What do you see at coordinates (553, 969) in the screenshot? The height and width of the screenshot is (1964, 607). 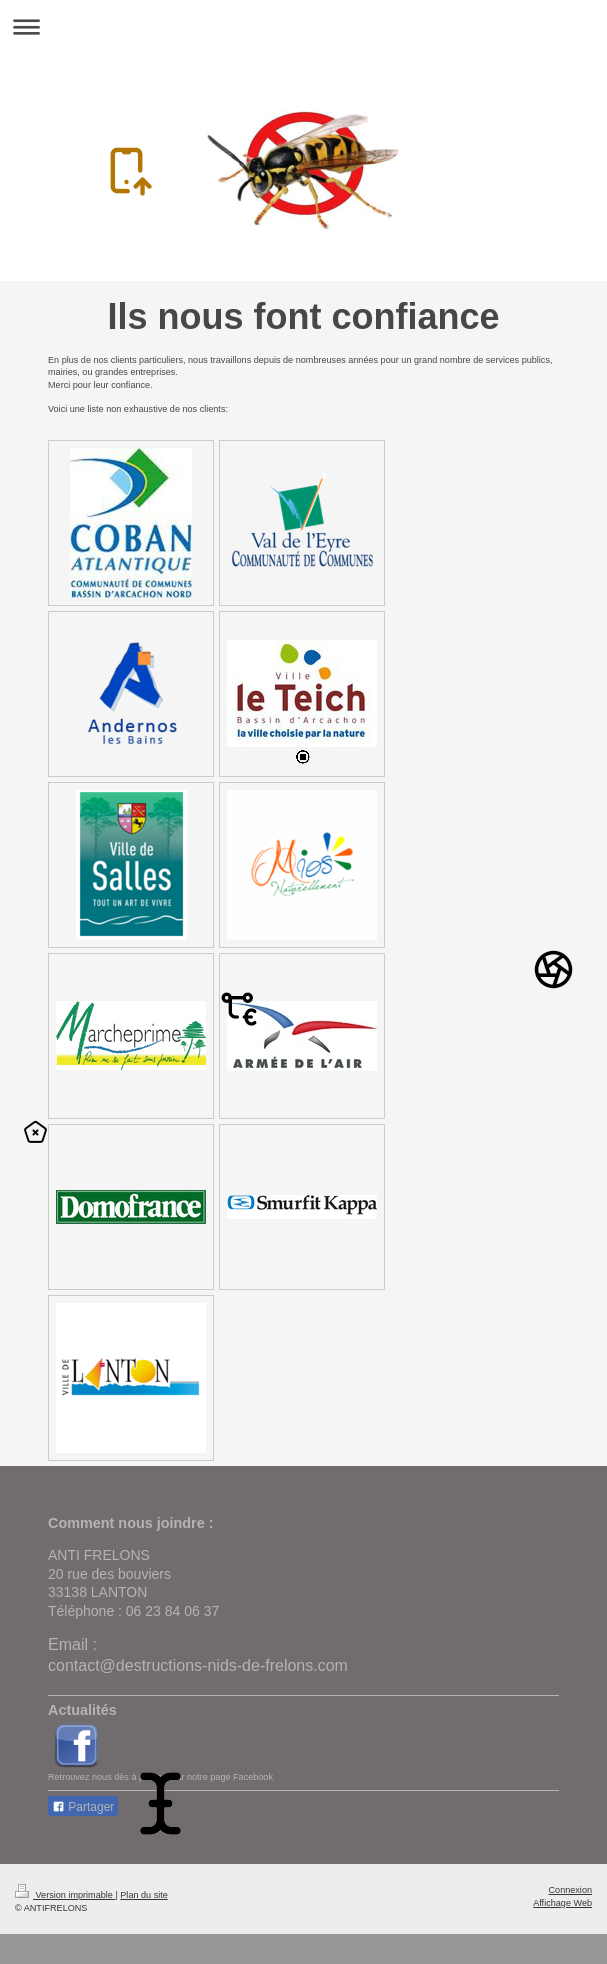 I see `adjust camera aperture settings` at bounding box center [553, 969].